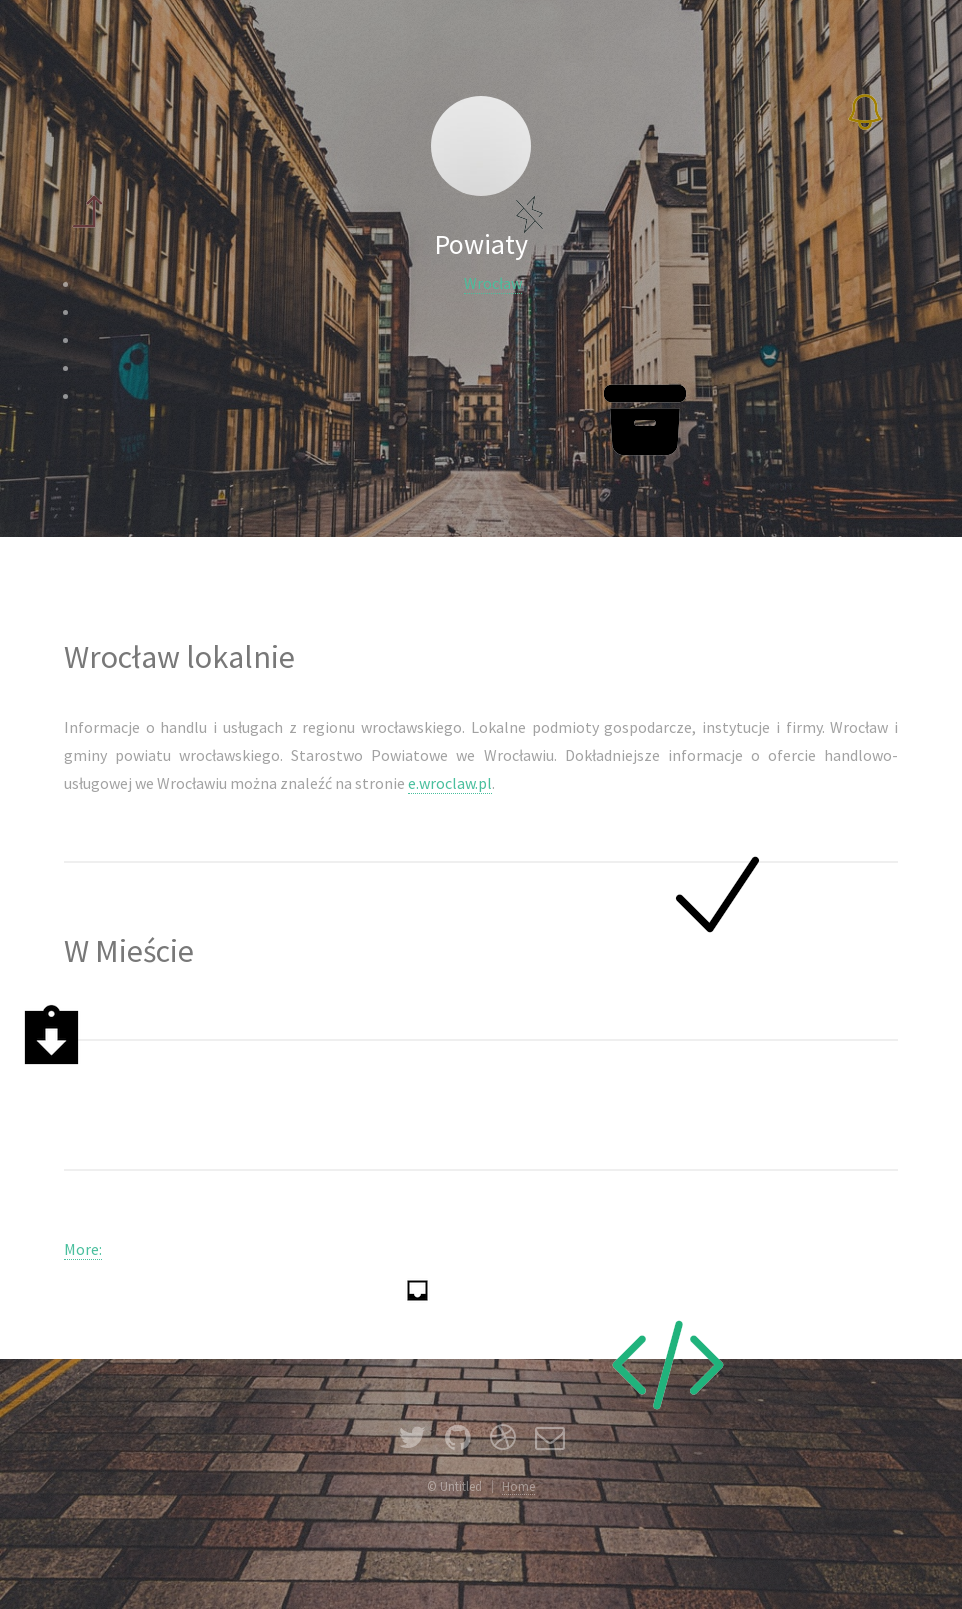 Image resolution: width=962 pixels, height=1609 pixels. What do you see at coordinates (668, 1365) in the screenshot?
I see `view or edit source code` at bounding box center [668, 1365].